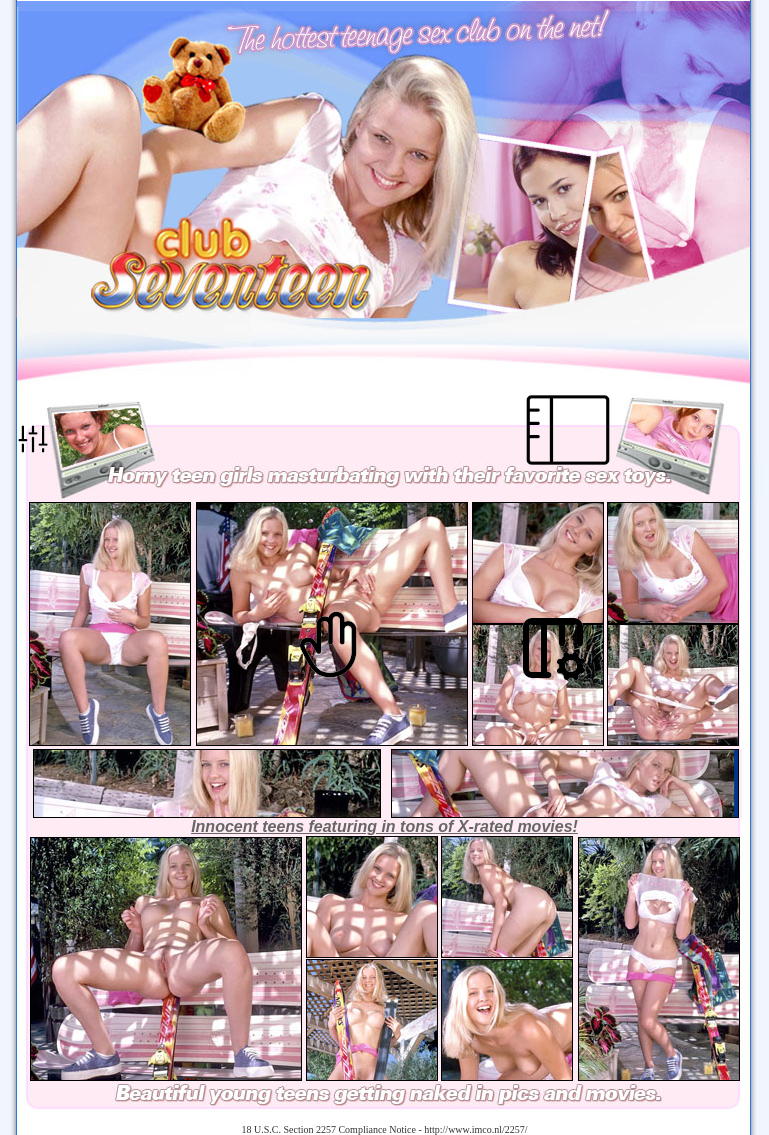  I want to click on stop or pause an action, so click(330, 644).